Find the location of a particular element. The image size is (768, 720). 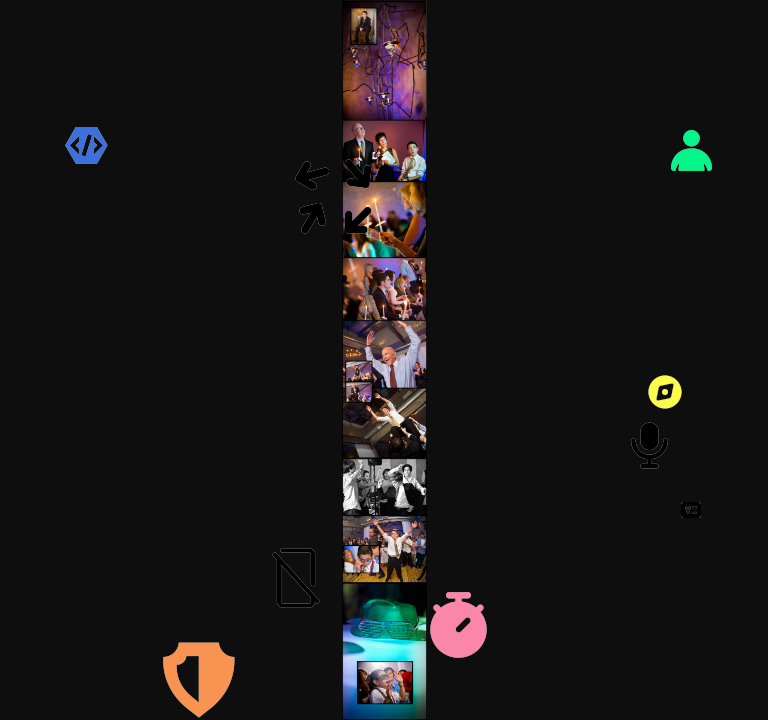

start a timer or countdown is located at coordinates (458, 626).